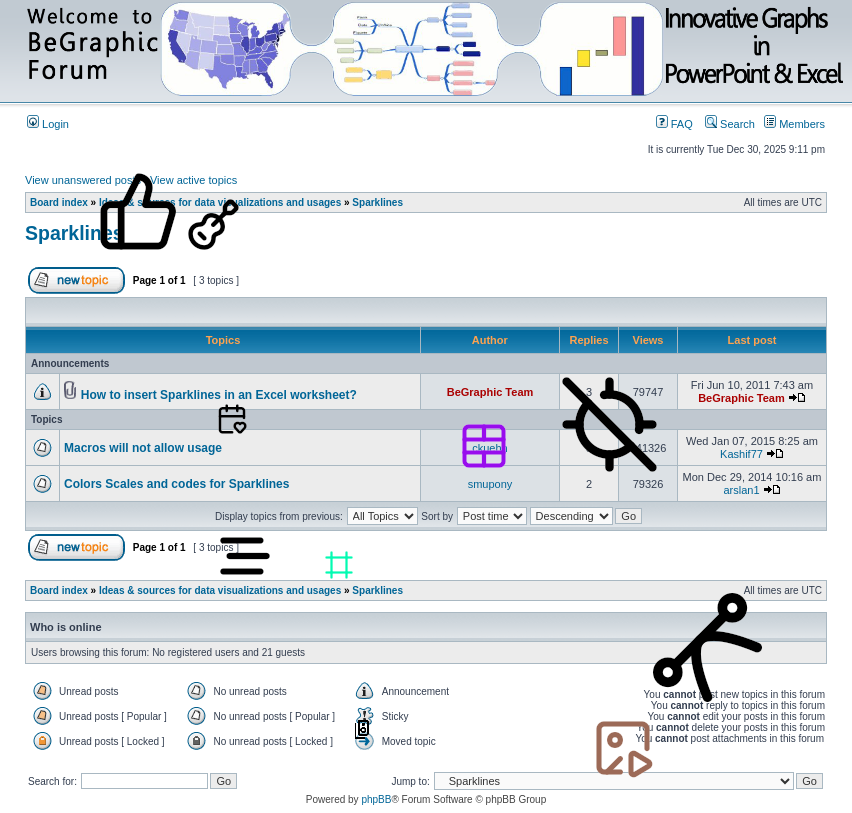 The height and width of the screenshot is (813, 852). I want to click on merge selected table cells, so click(484, 446).